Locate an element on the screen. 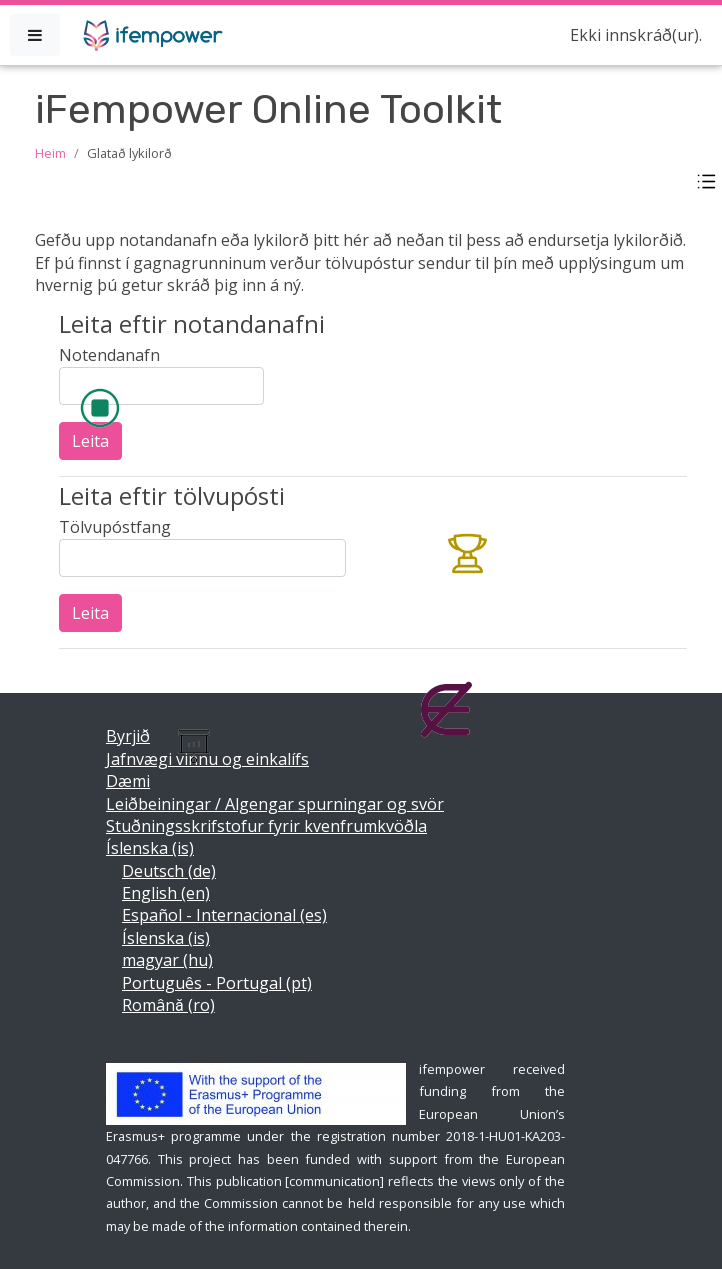 This screenshot has height=1269, width=722. view achievements or awards is located at coordinates (467, 553).